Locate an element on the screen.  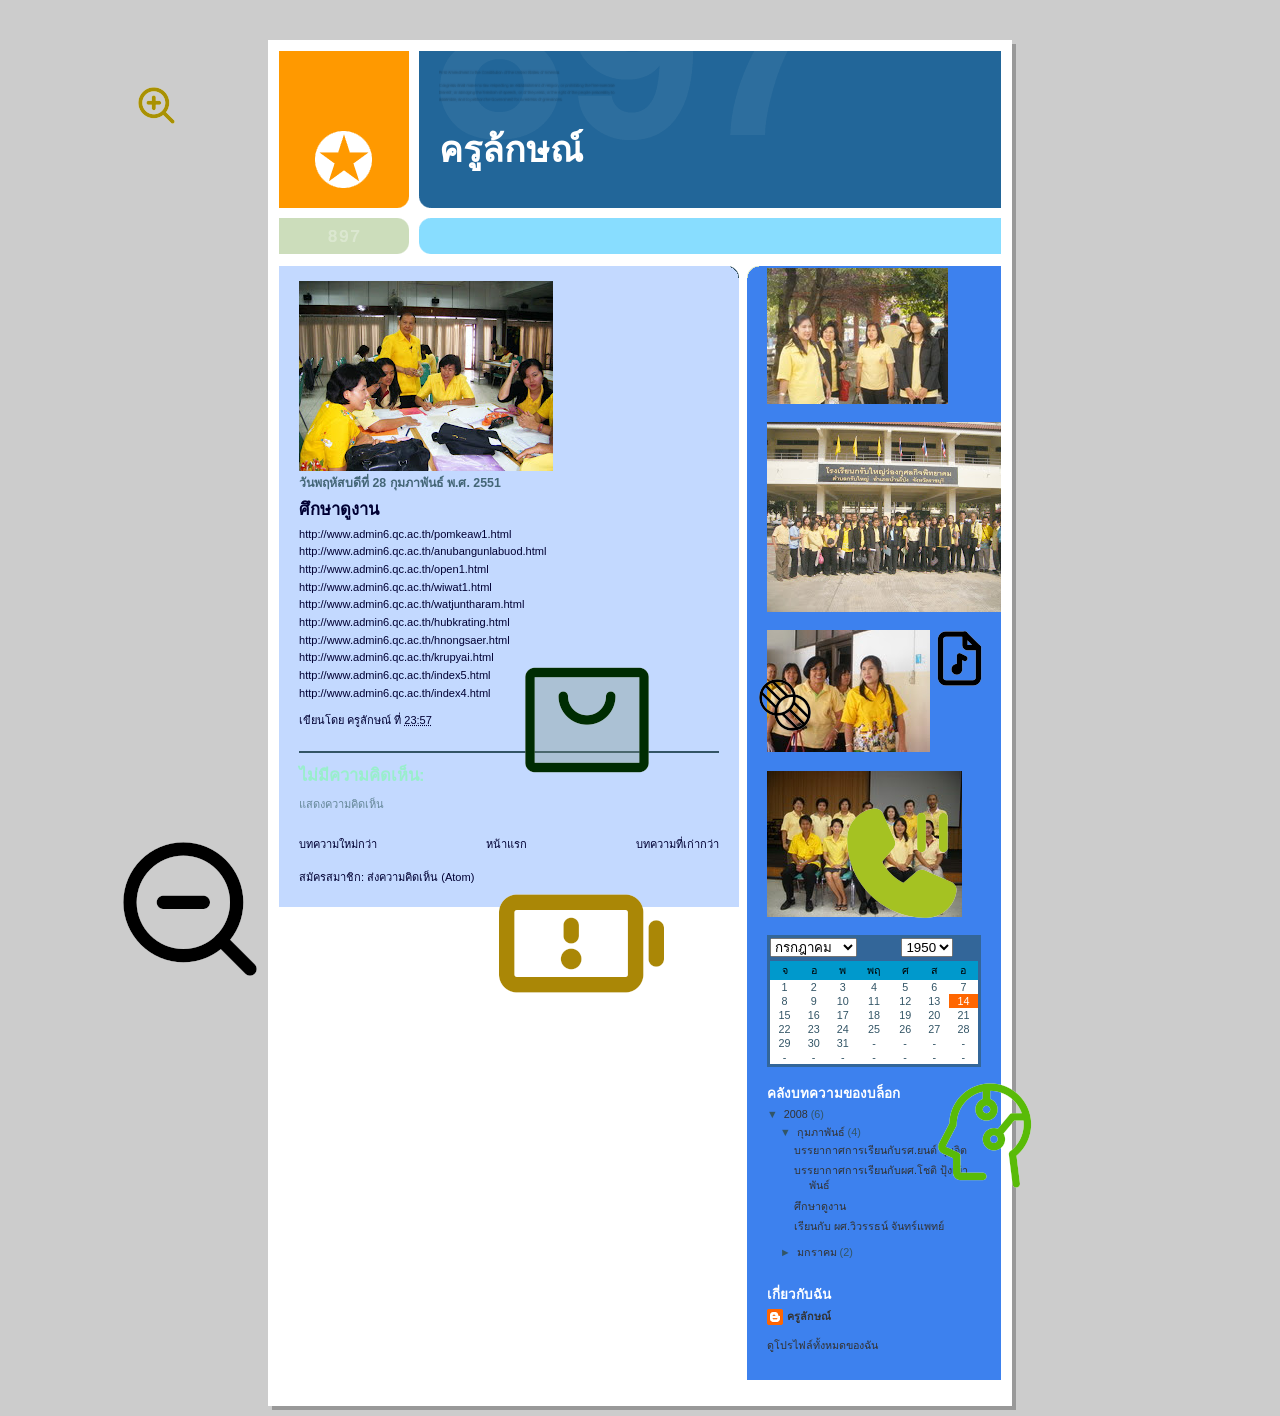
zoom out to see more of the view is located at coordinates (190, 909).